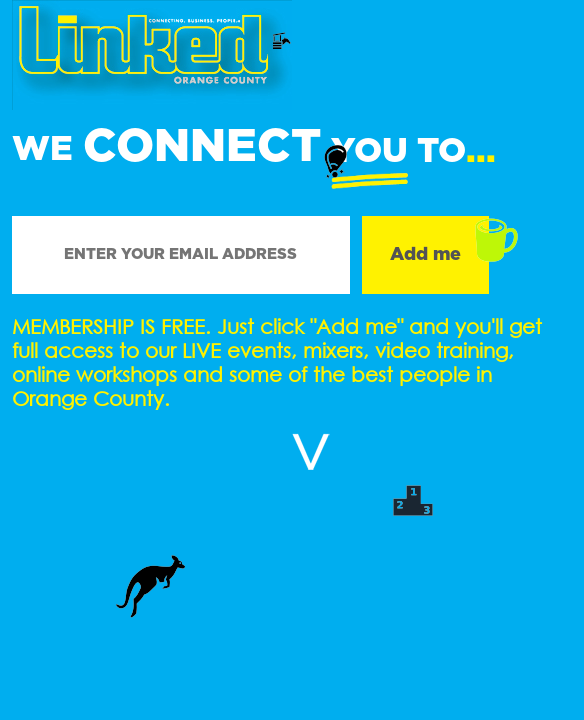 This screenshot has height=720, width=584. What do you see at coordinates (335, 162) in the screenshot?
I see `browse jewelry or accessories` at bounding box center [335, 162].